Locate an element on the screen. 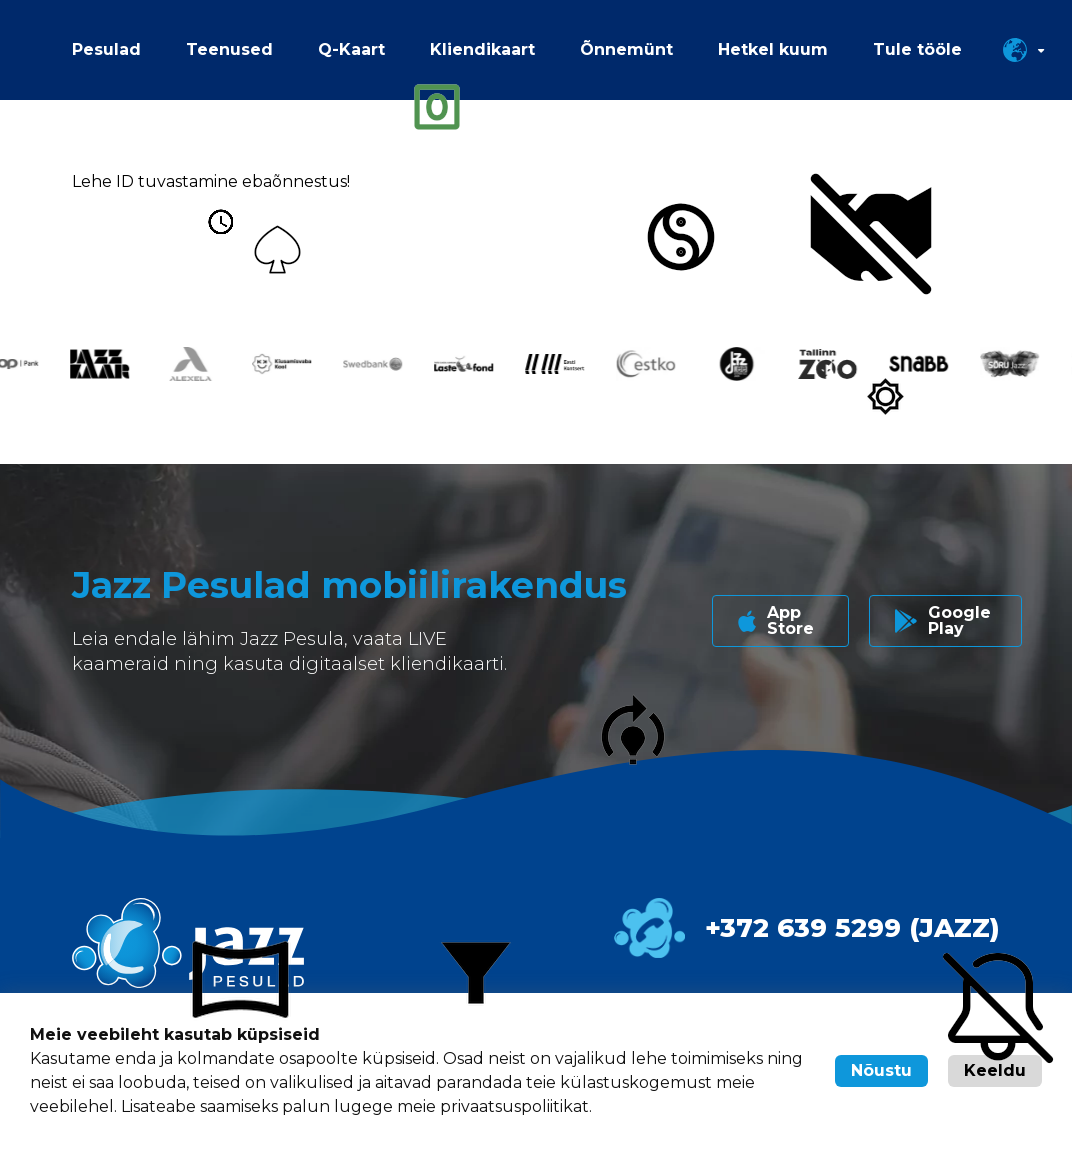 The height and width of the screenshot is (1149, 1072). playing cards or card game category is located at coordinates (277, 250).